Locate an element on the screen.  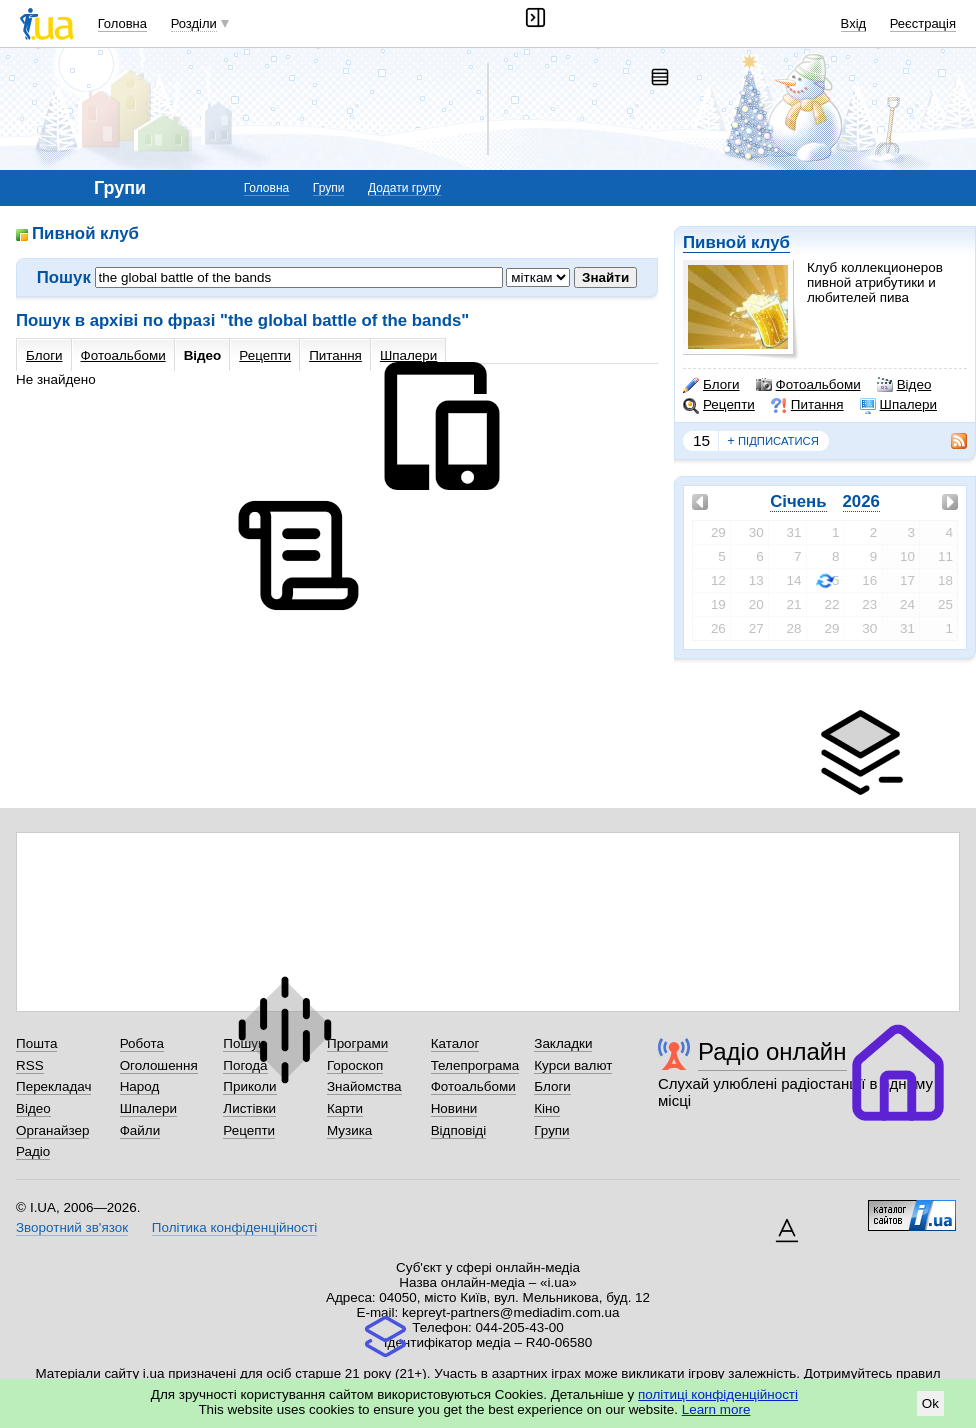
underline selected text is located at coordinates (787, 1231).